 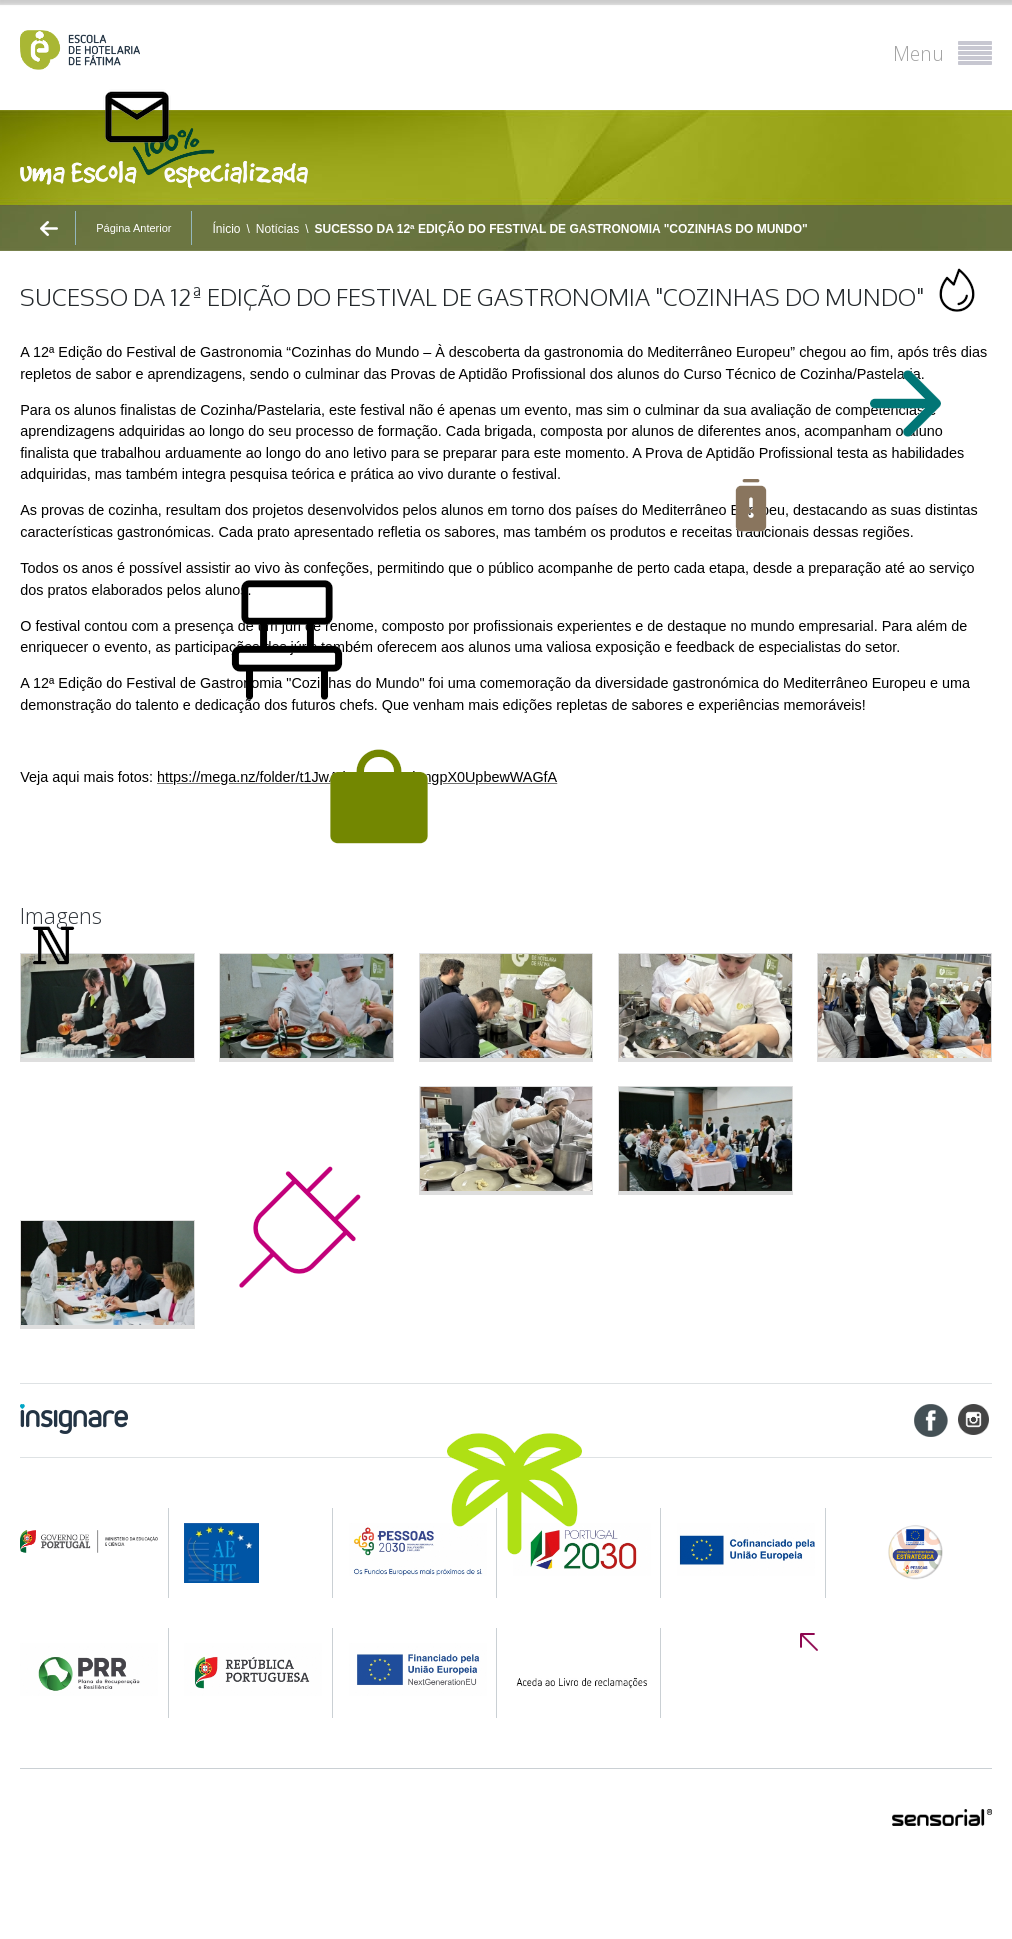 I want to click on navigate back to previous screen, so click(x=809, y=1642).